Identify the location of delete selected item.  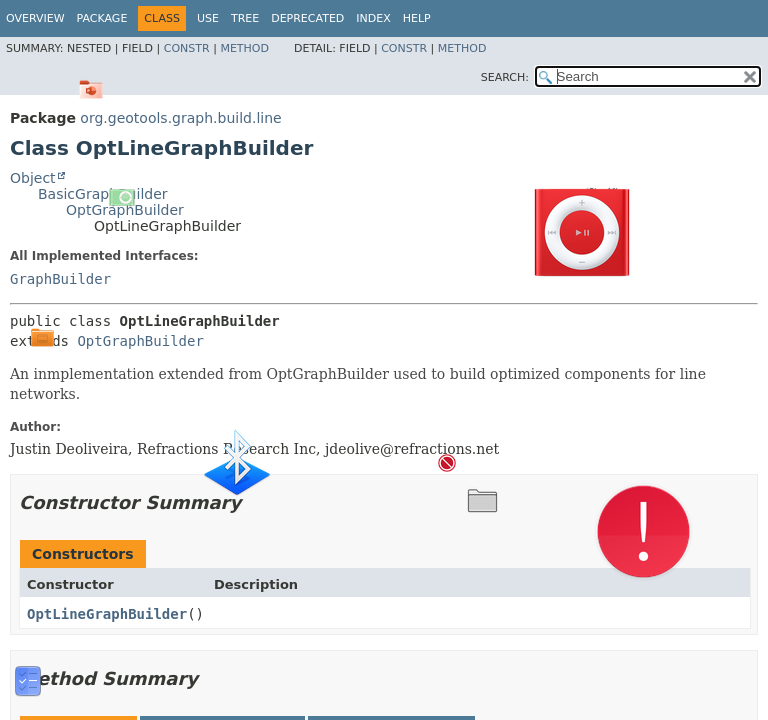
(447, 463).